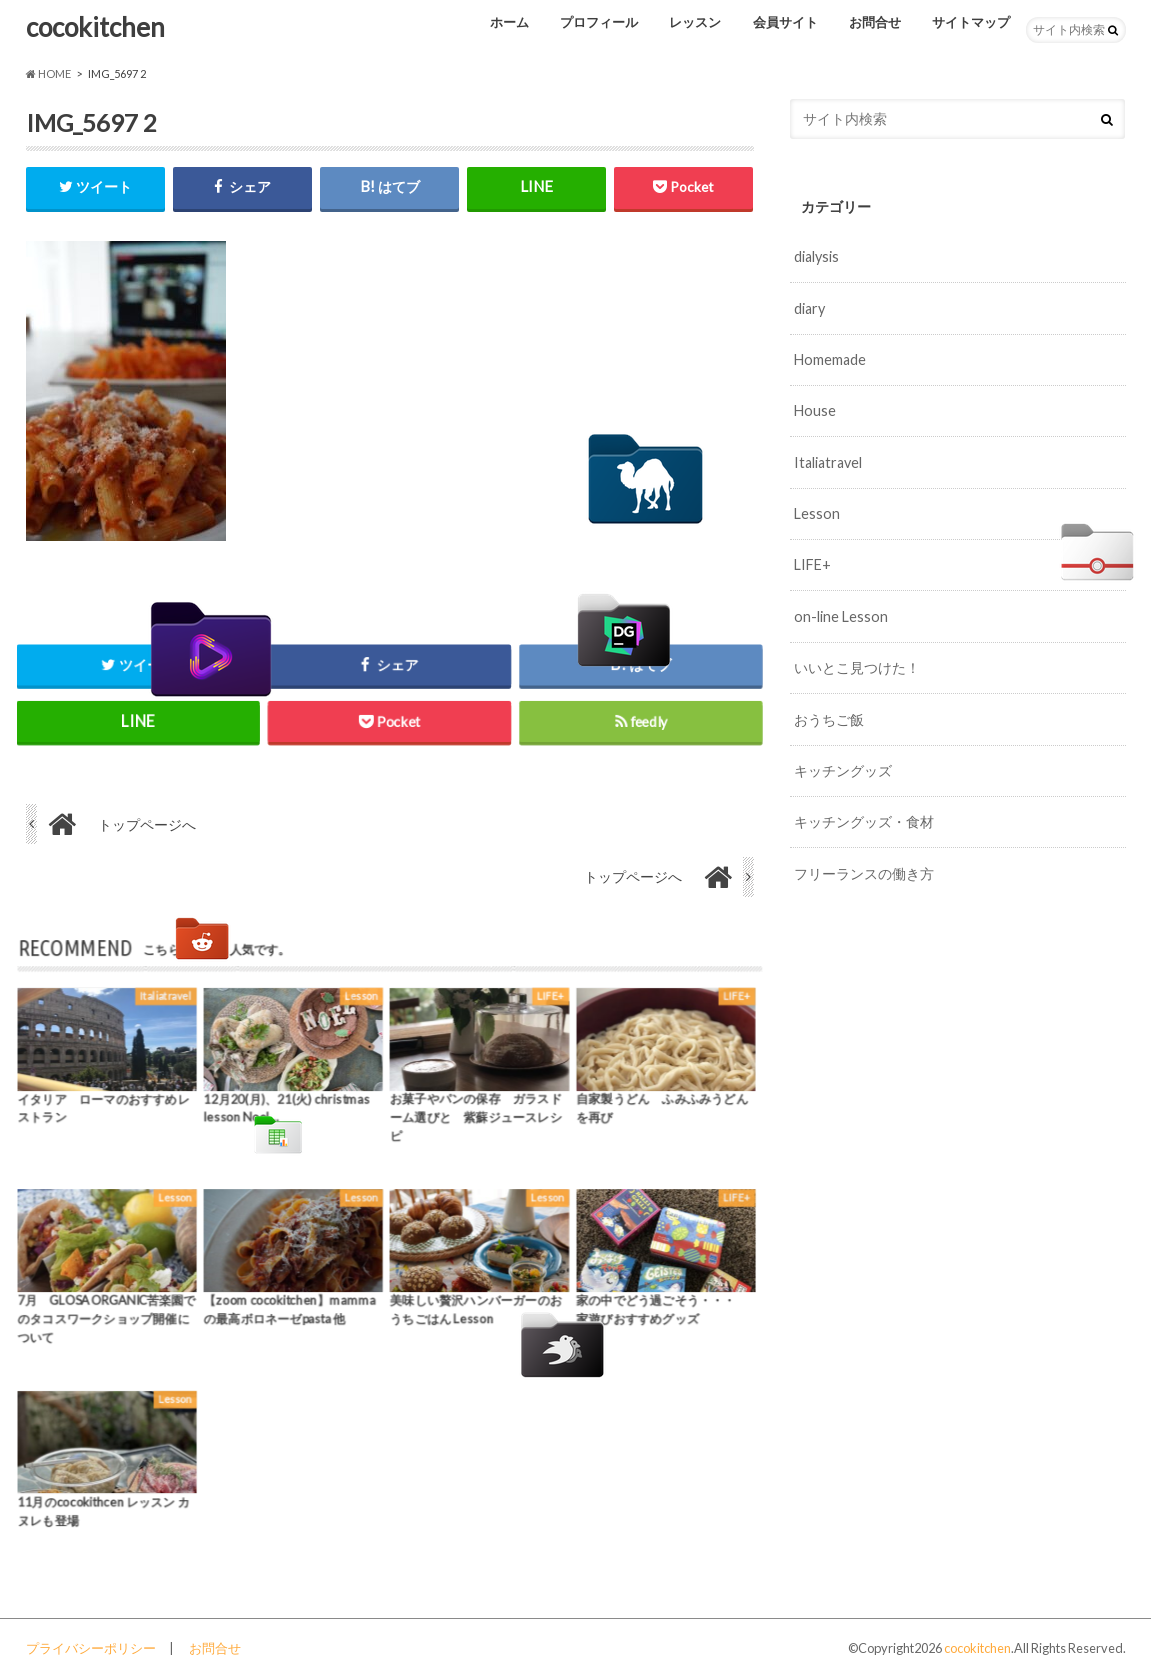 The height and width of the screenshot is (1679, 1151). Describe the element at coordinates (562, 1347) in the screenshot. I see `folder containing bevy game engine project files` at that location.